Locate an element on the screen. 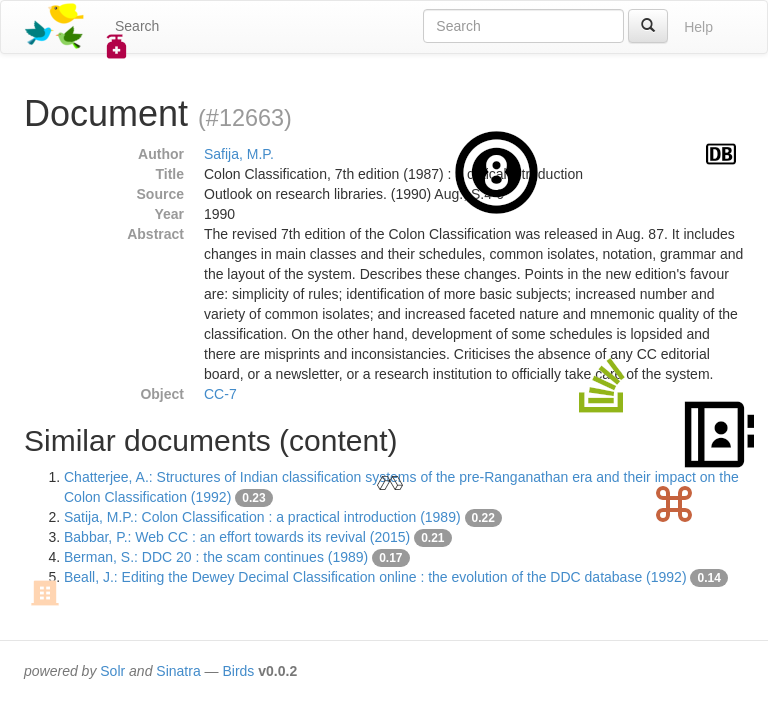  Modal cloud platform logo is located at coordinates (390, 483).